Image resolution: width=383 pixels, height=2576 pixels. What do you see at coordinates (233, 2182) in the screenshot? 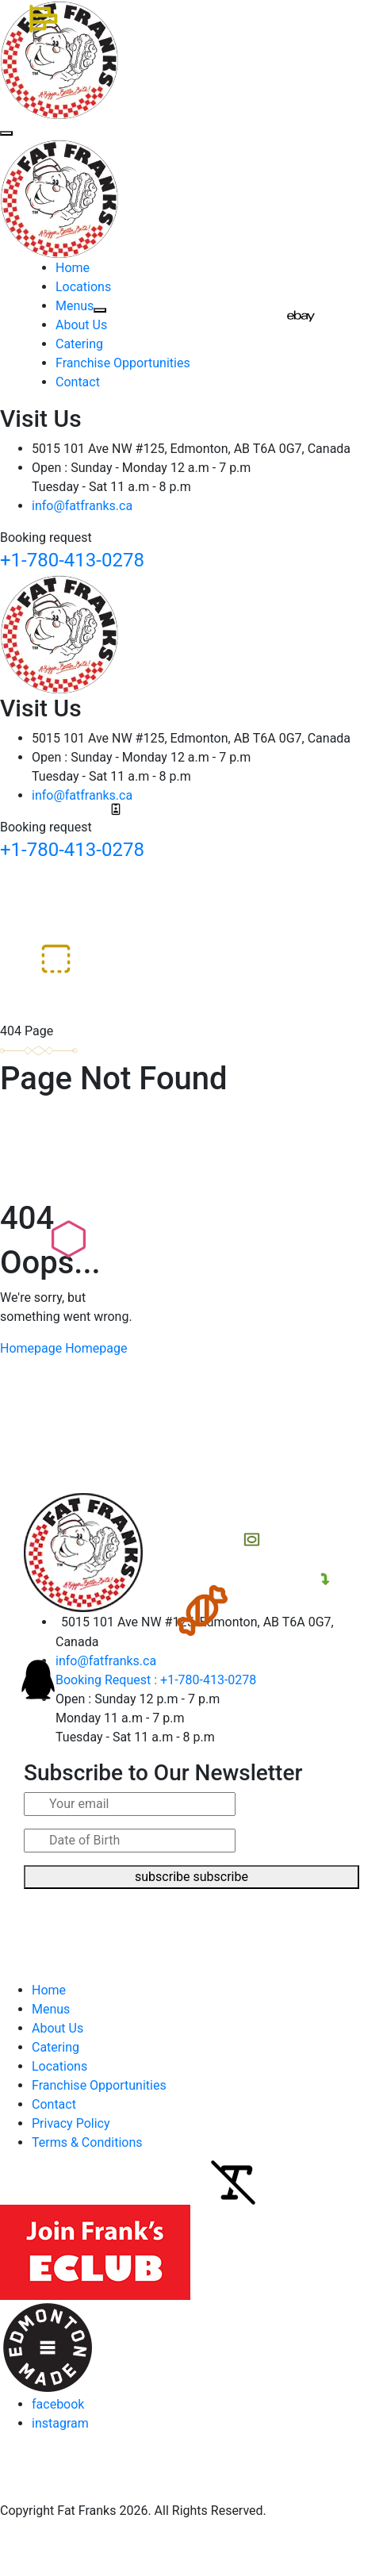
I see `disable text formatting` at bounding box center [233, 2182].